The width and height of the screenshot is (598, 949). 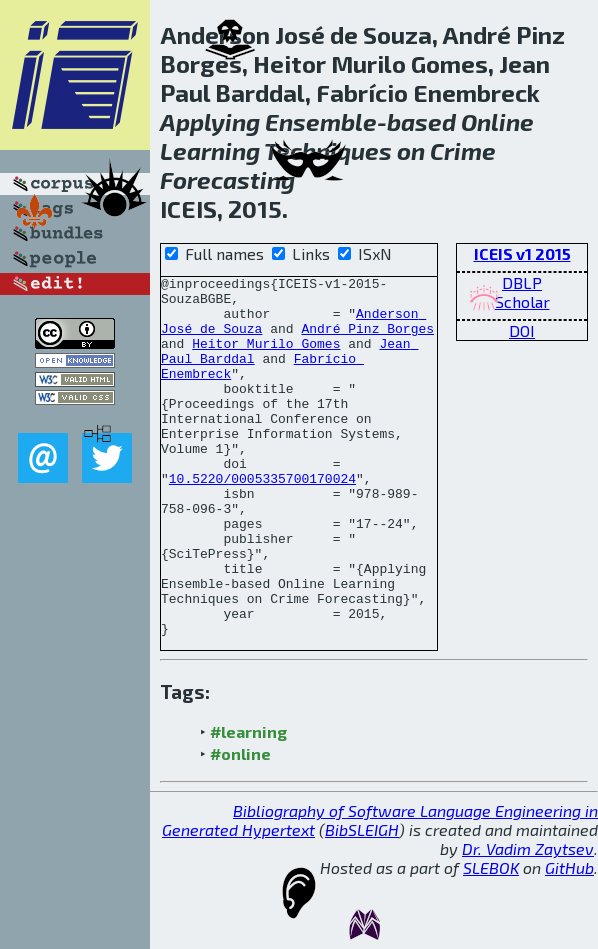 What do you see at coordinates (308, 160) in the screenshot?
I see `access masquerade or costume party event` at bounding box center [308, 160].